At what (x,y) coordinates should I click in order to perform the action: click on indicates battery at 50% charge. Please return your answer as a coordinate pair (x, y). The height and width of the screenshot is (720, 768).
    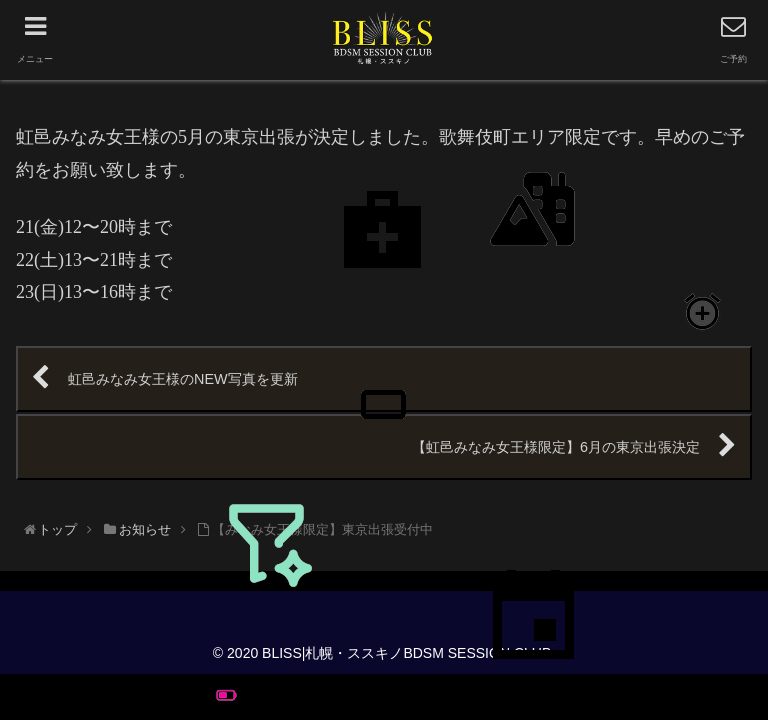
    Looking at the image, I should click on (226, 694).